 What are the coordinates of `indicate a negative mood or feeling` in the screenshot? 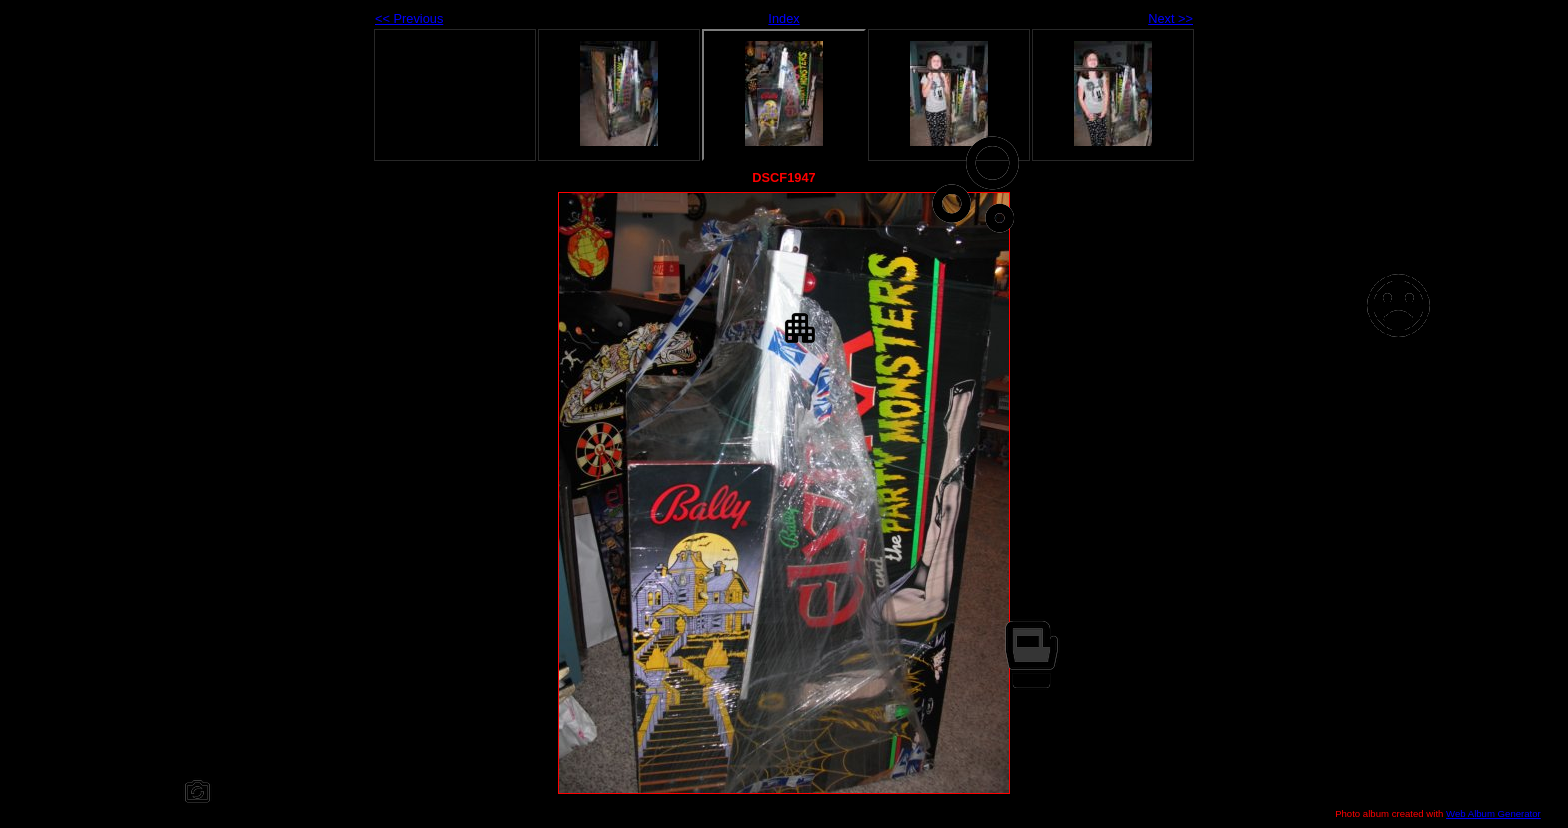 It's located at (1398, 305).